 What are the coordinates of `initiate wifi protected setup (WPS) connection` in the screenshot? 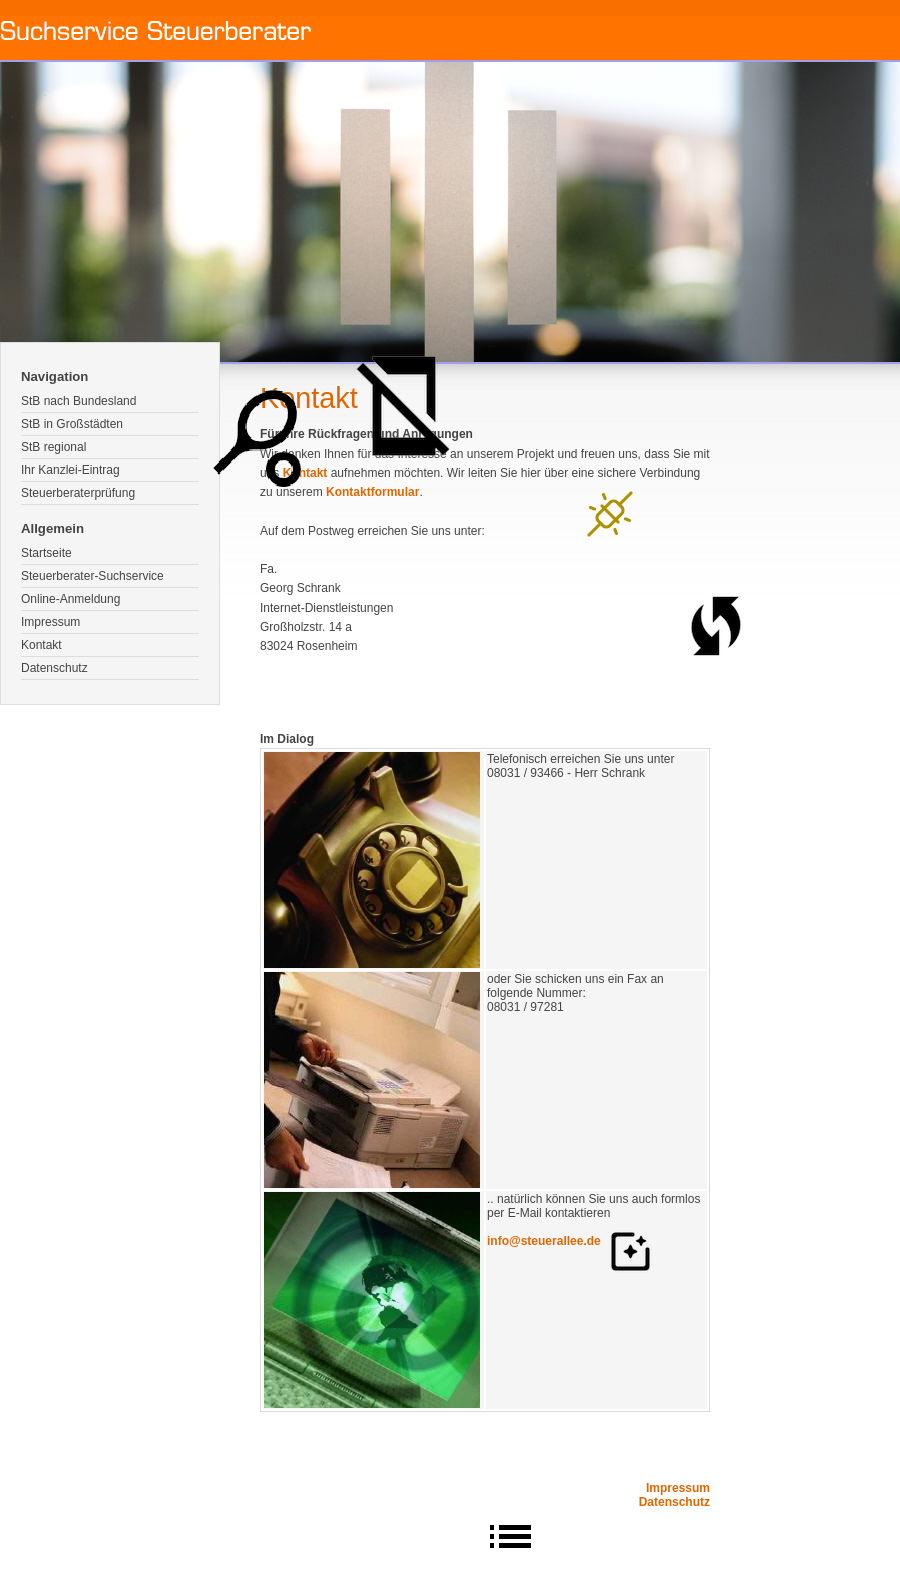 It's located at (716, 626).